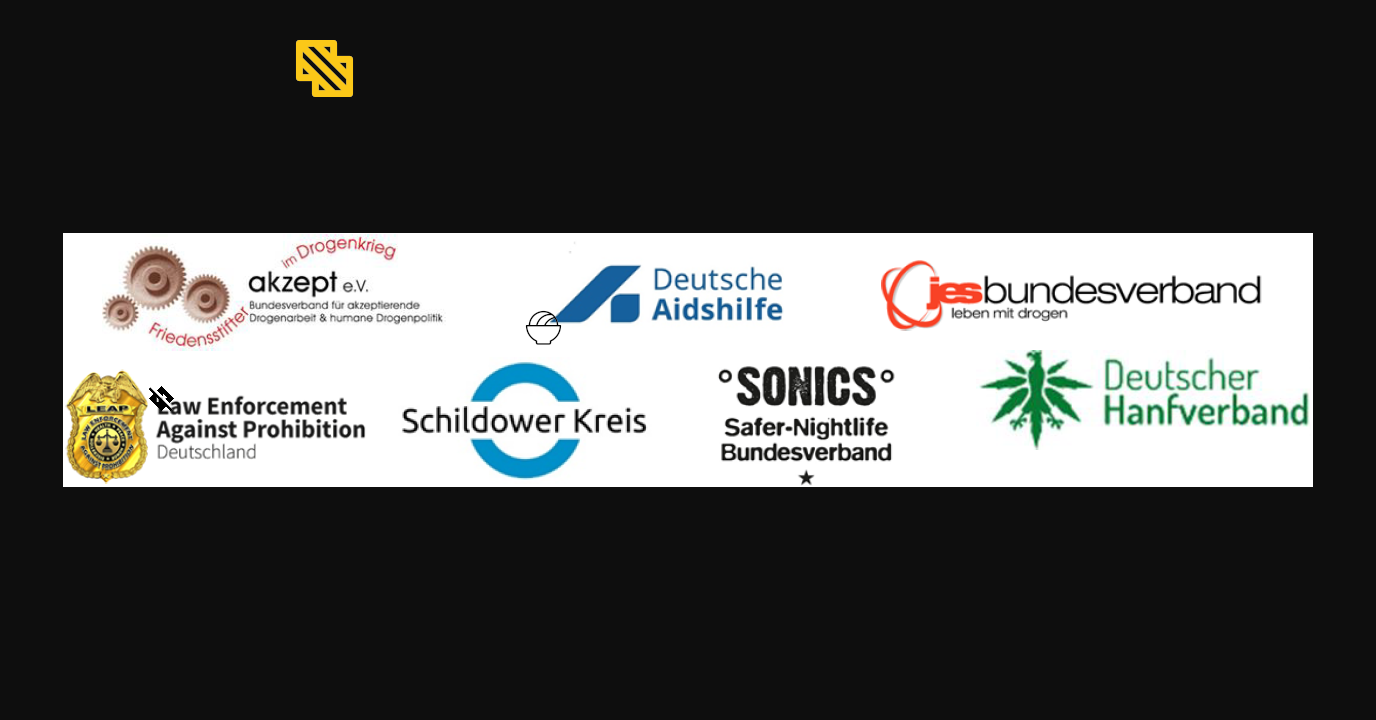  What do you see at coordinates (161, 398) in the screenshot?
I see `directions are unavailable or disabled` at bounding box center [161, 398].